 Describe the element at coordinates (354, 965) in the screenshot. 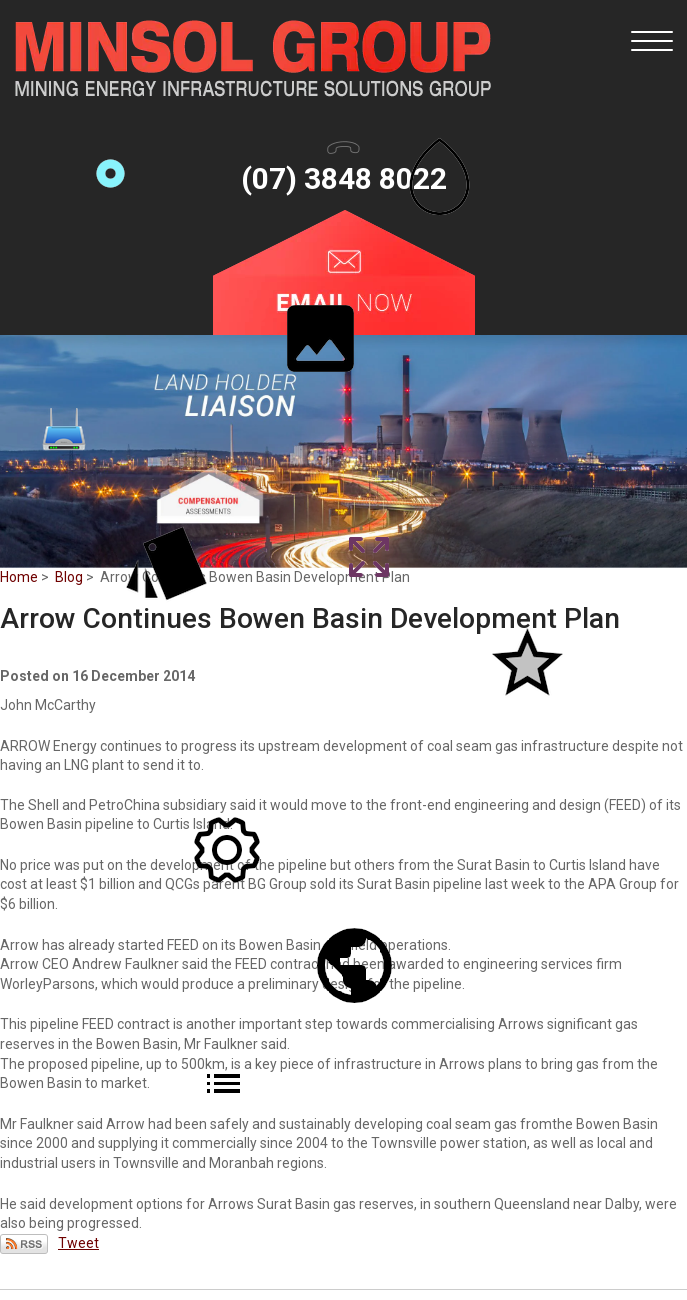

I see `switch to public visibility` at that location.